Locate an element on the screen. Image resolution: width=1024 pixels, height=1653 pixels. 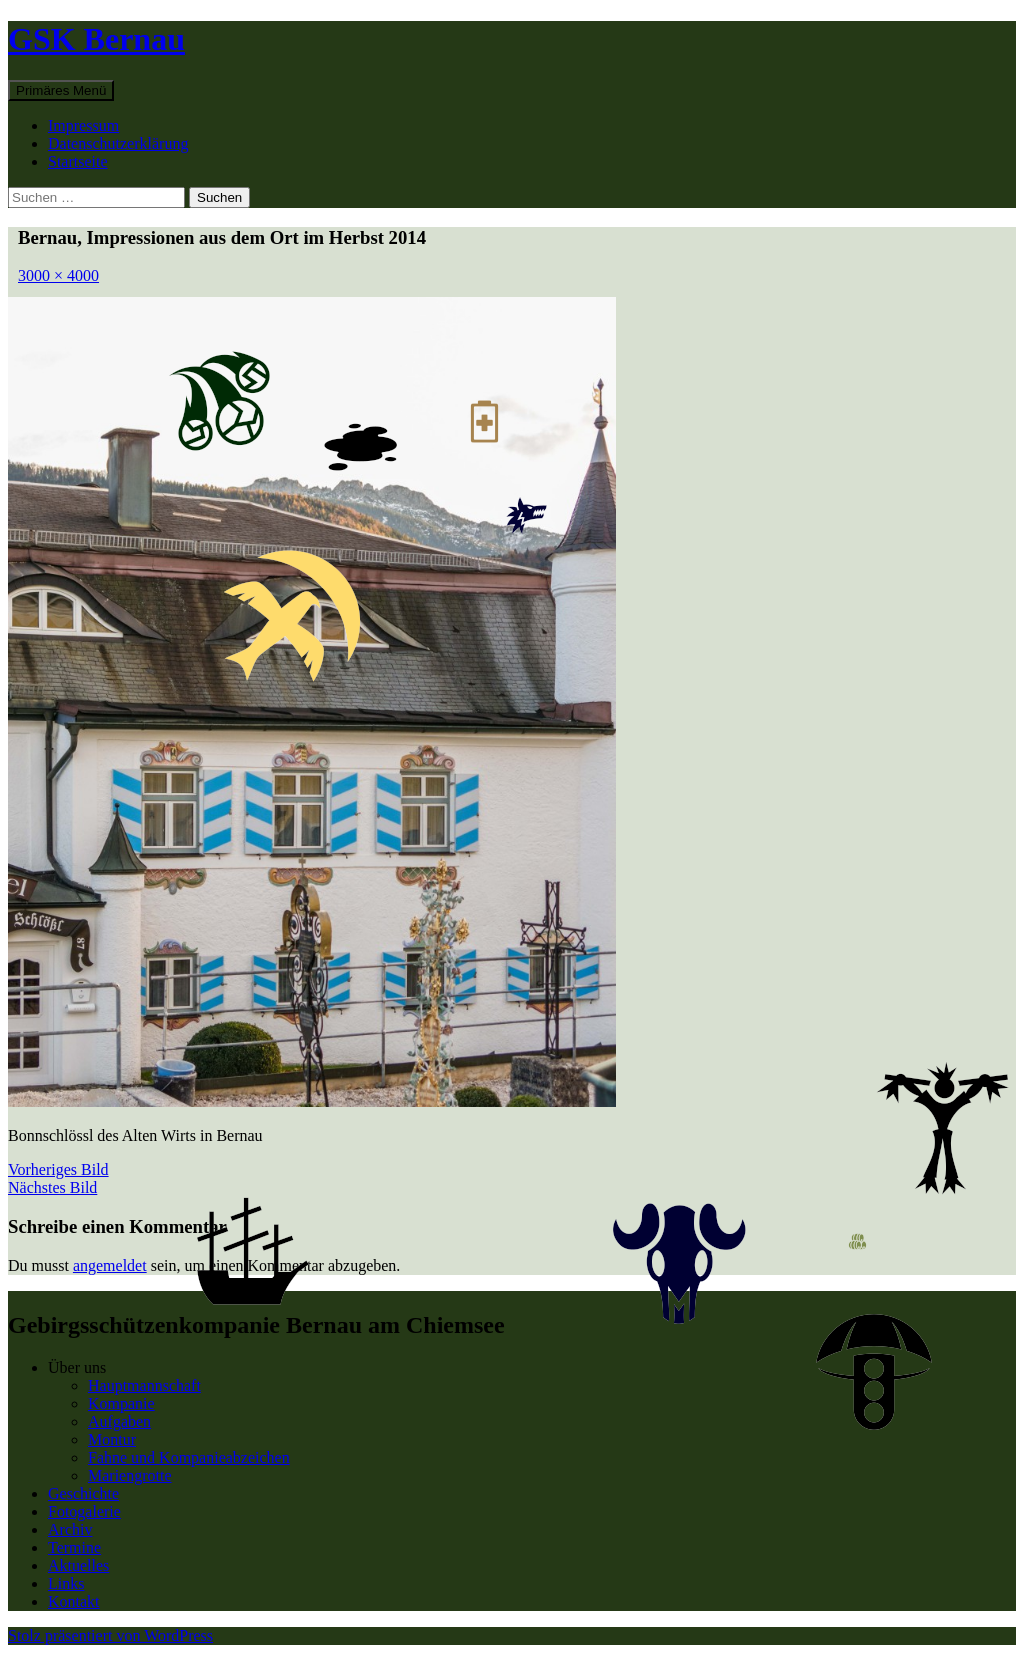
indicates a farm or agricultural game section is located at coordinates (944, 1127).